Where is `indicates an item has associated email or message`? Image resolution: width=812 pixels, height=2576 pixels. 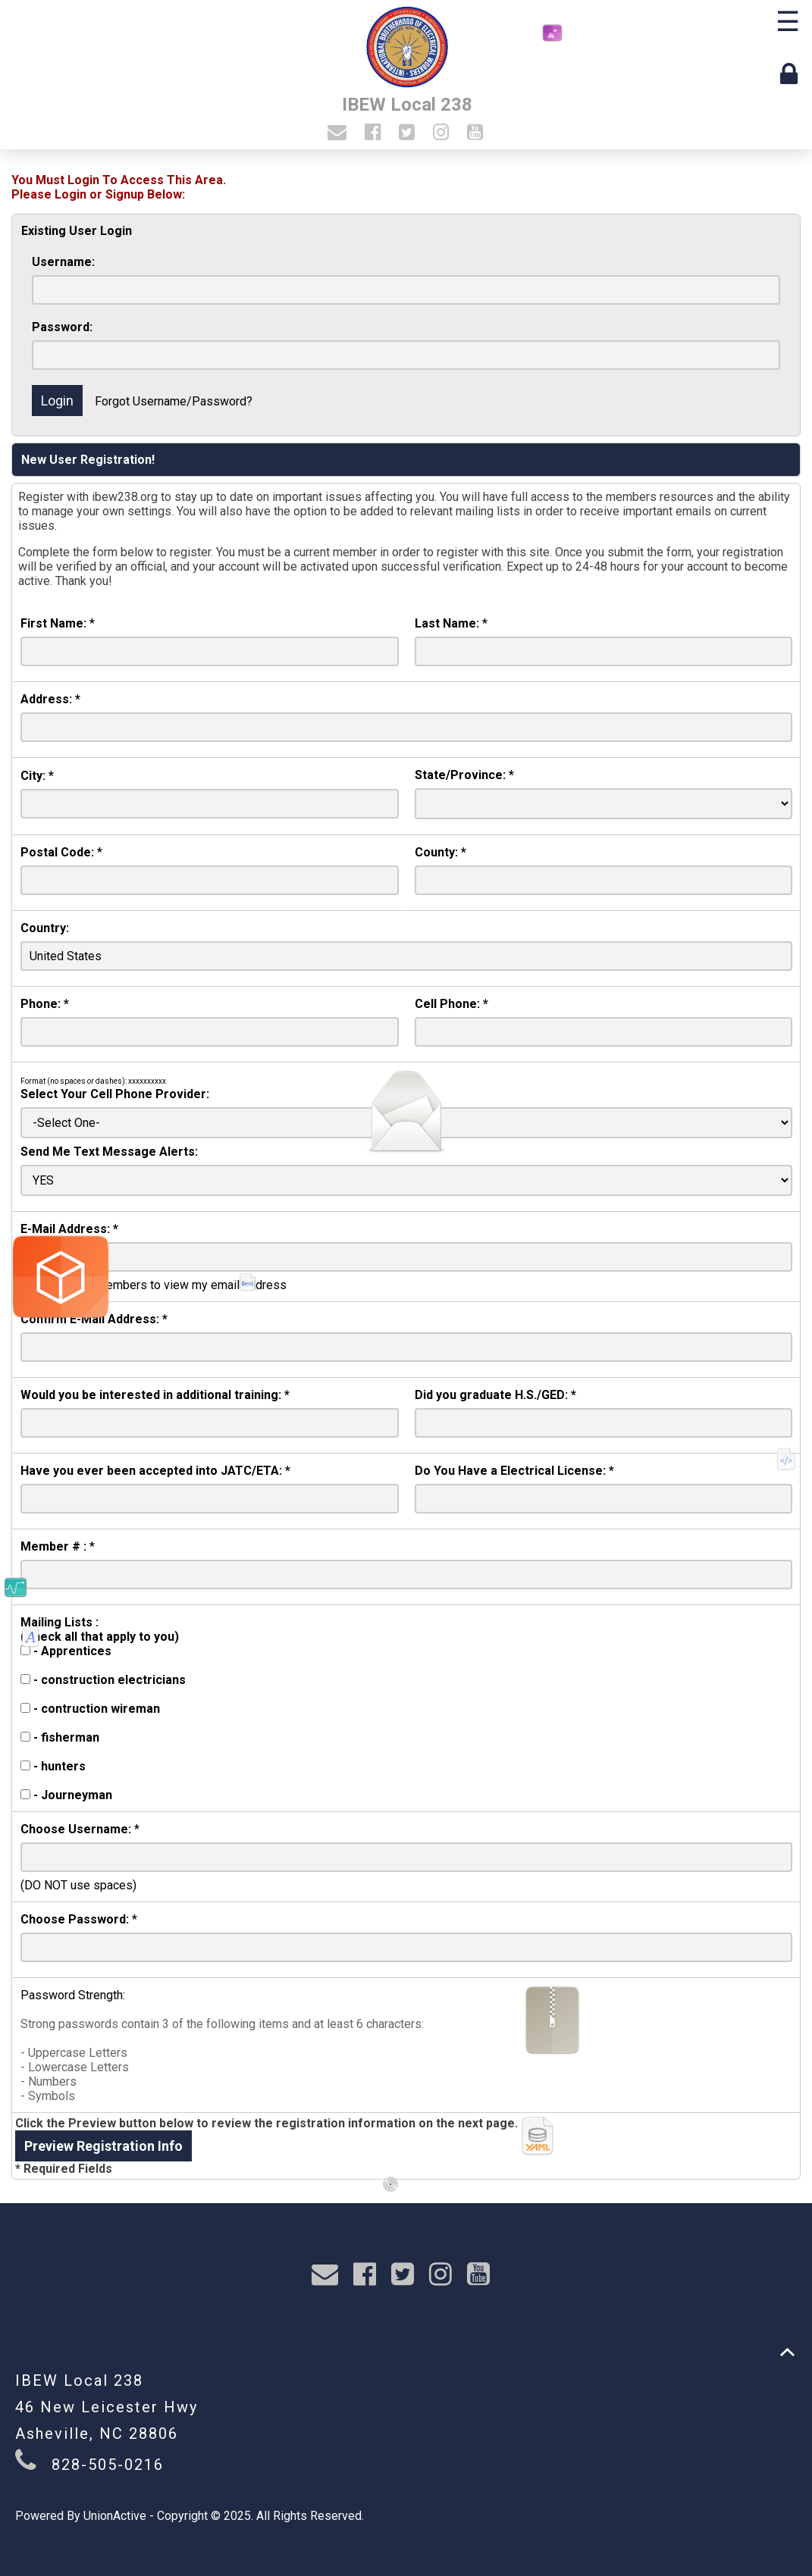
indicates an item has associated email or message is located at coordinates (406, 1113).